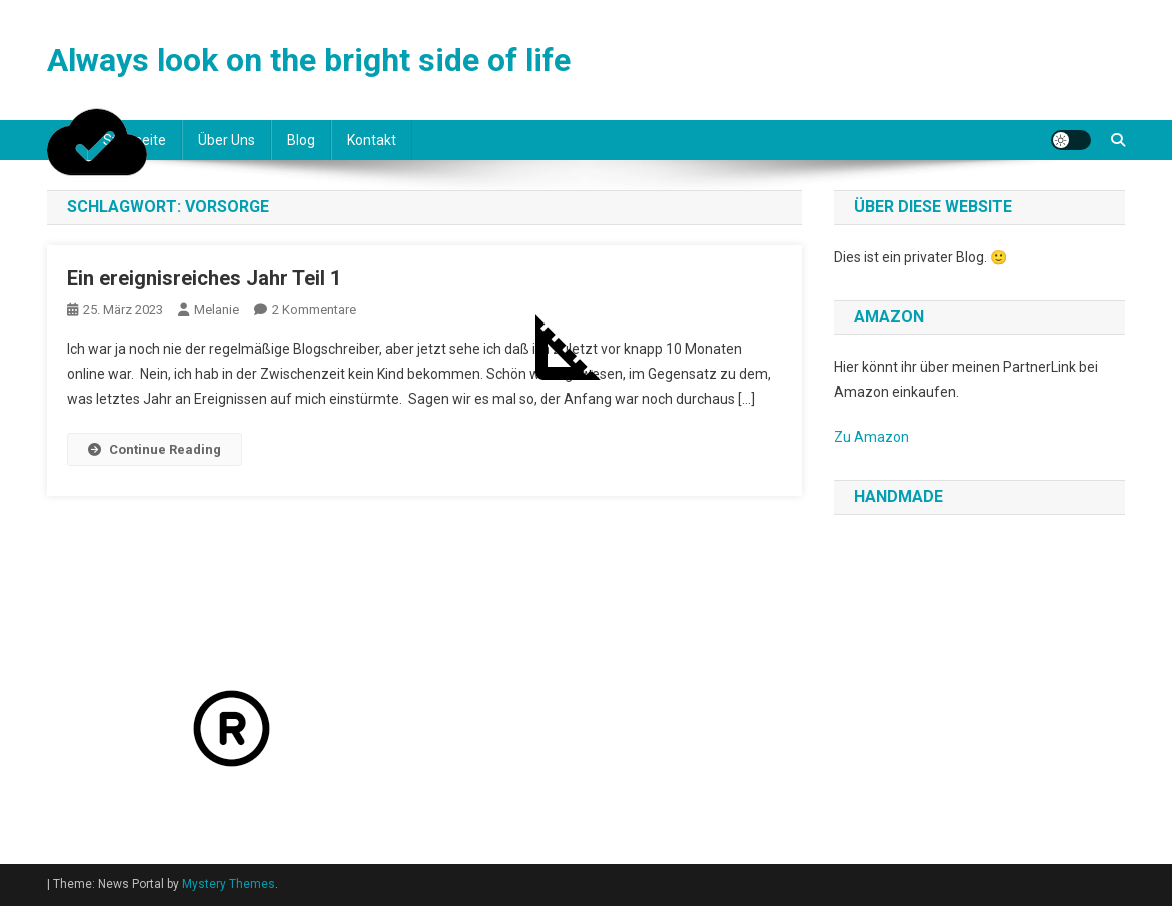  I want to click on indicates a registered trademark symbol, so click(231, 728).